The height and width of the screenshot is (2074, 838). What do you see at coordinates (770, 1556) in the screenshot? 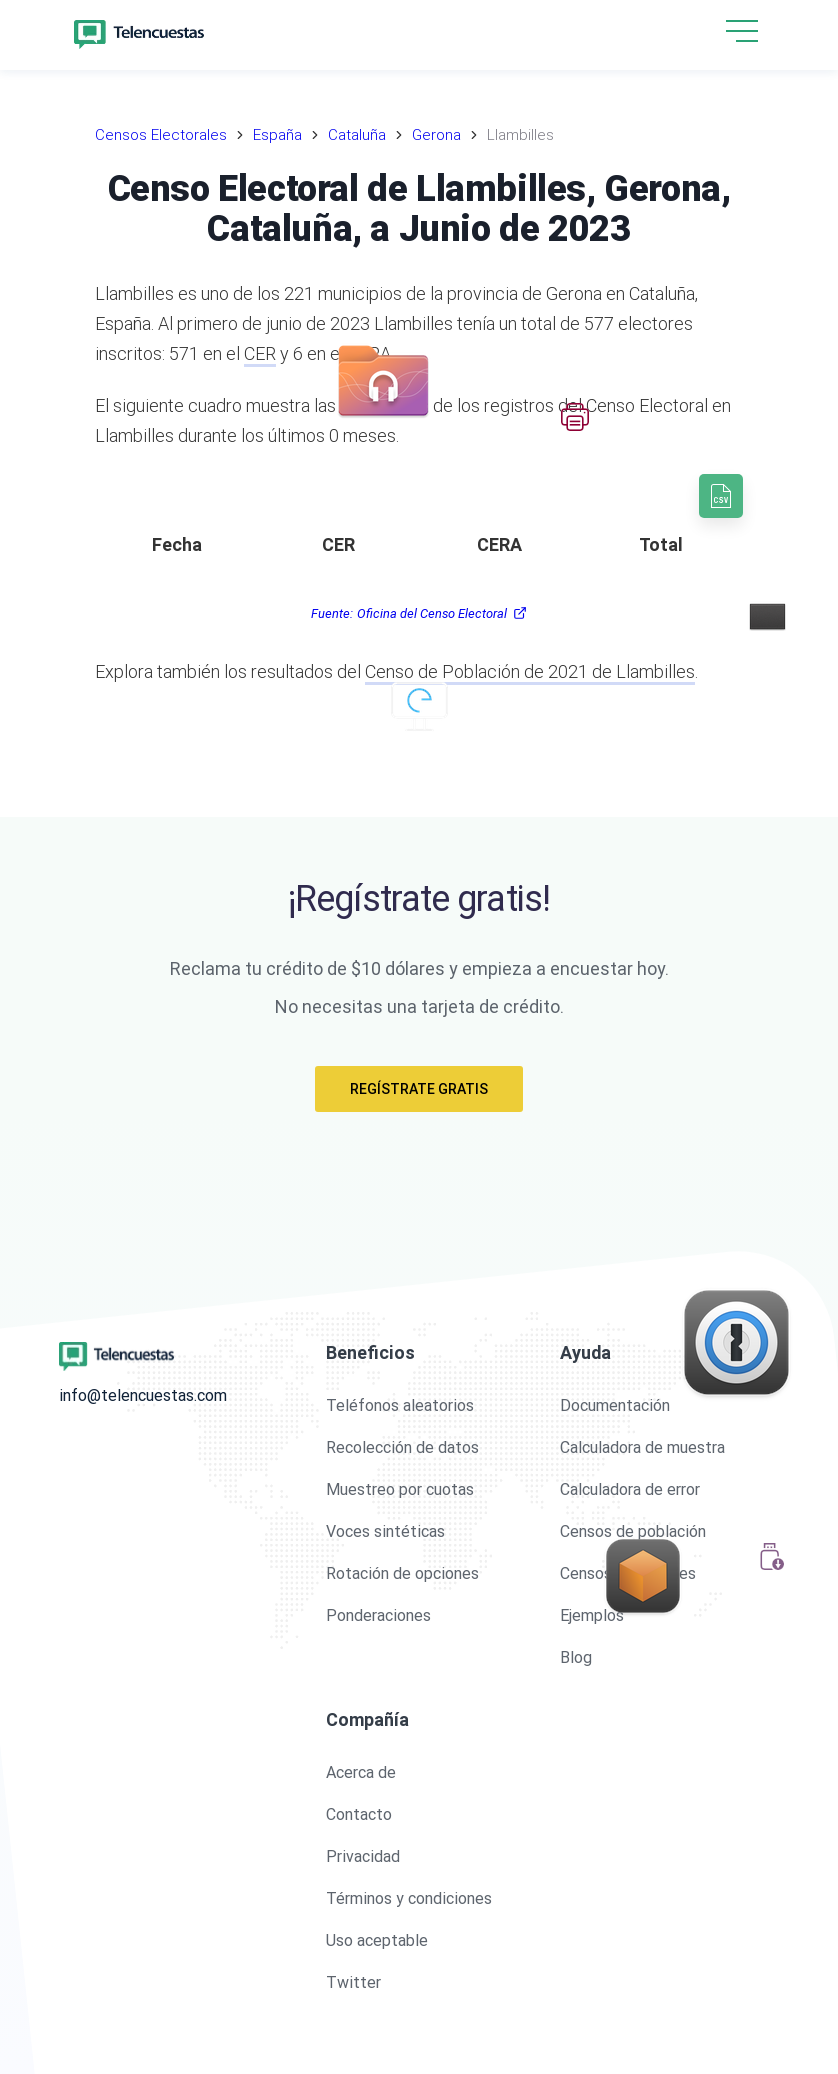
I see `create a bootable USB drive` at bounding box center [770, 1556].